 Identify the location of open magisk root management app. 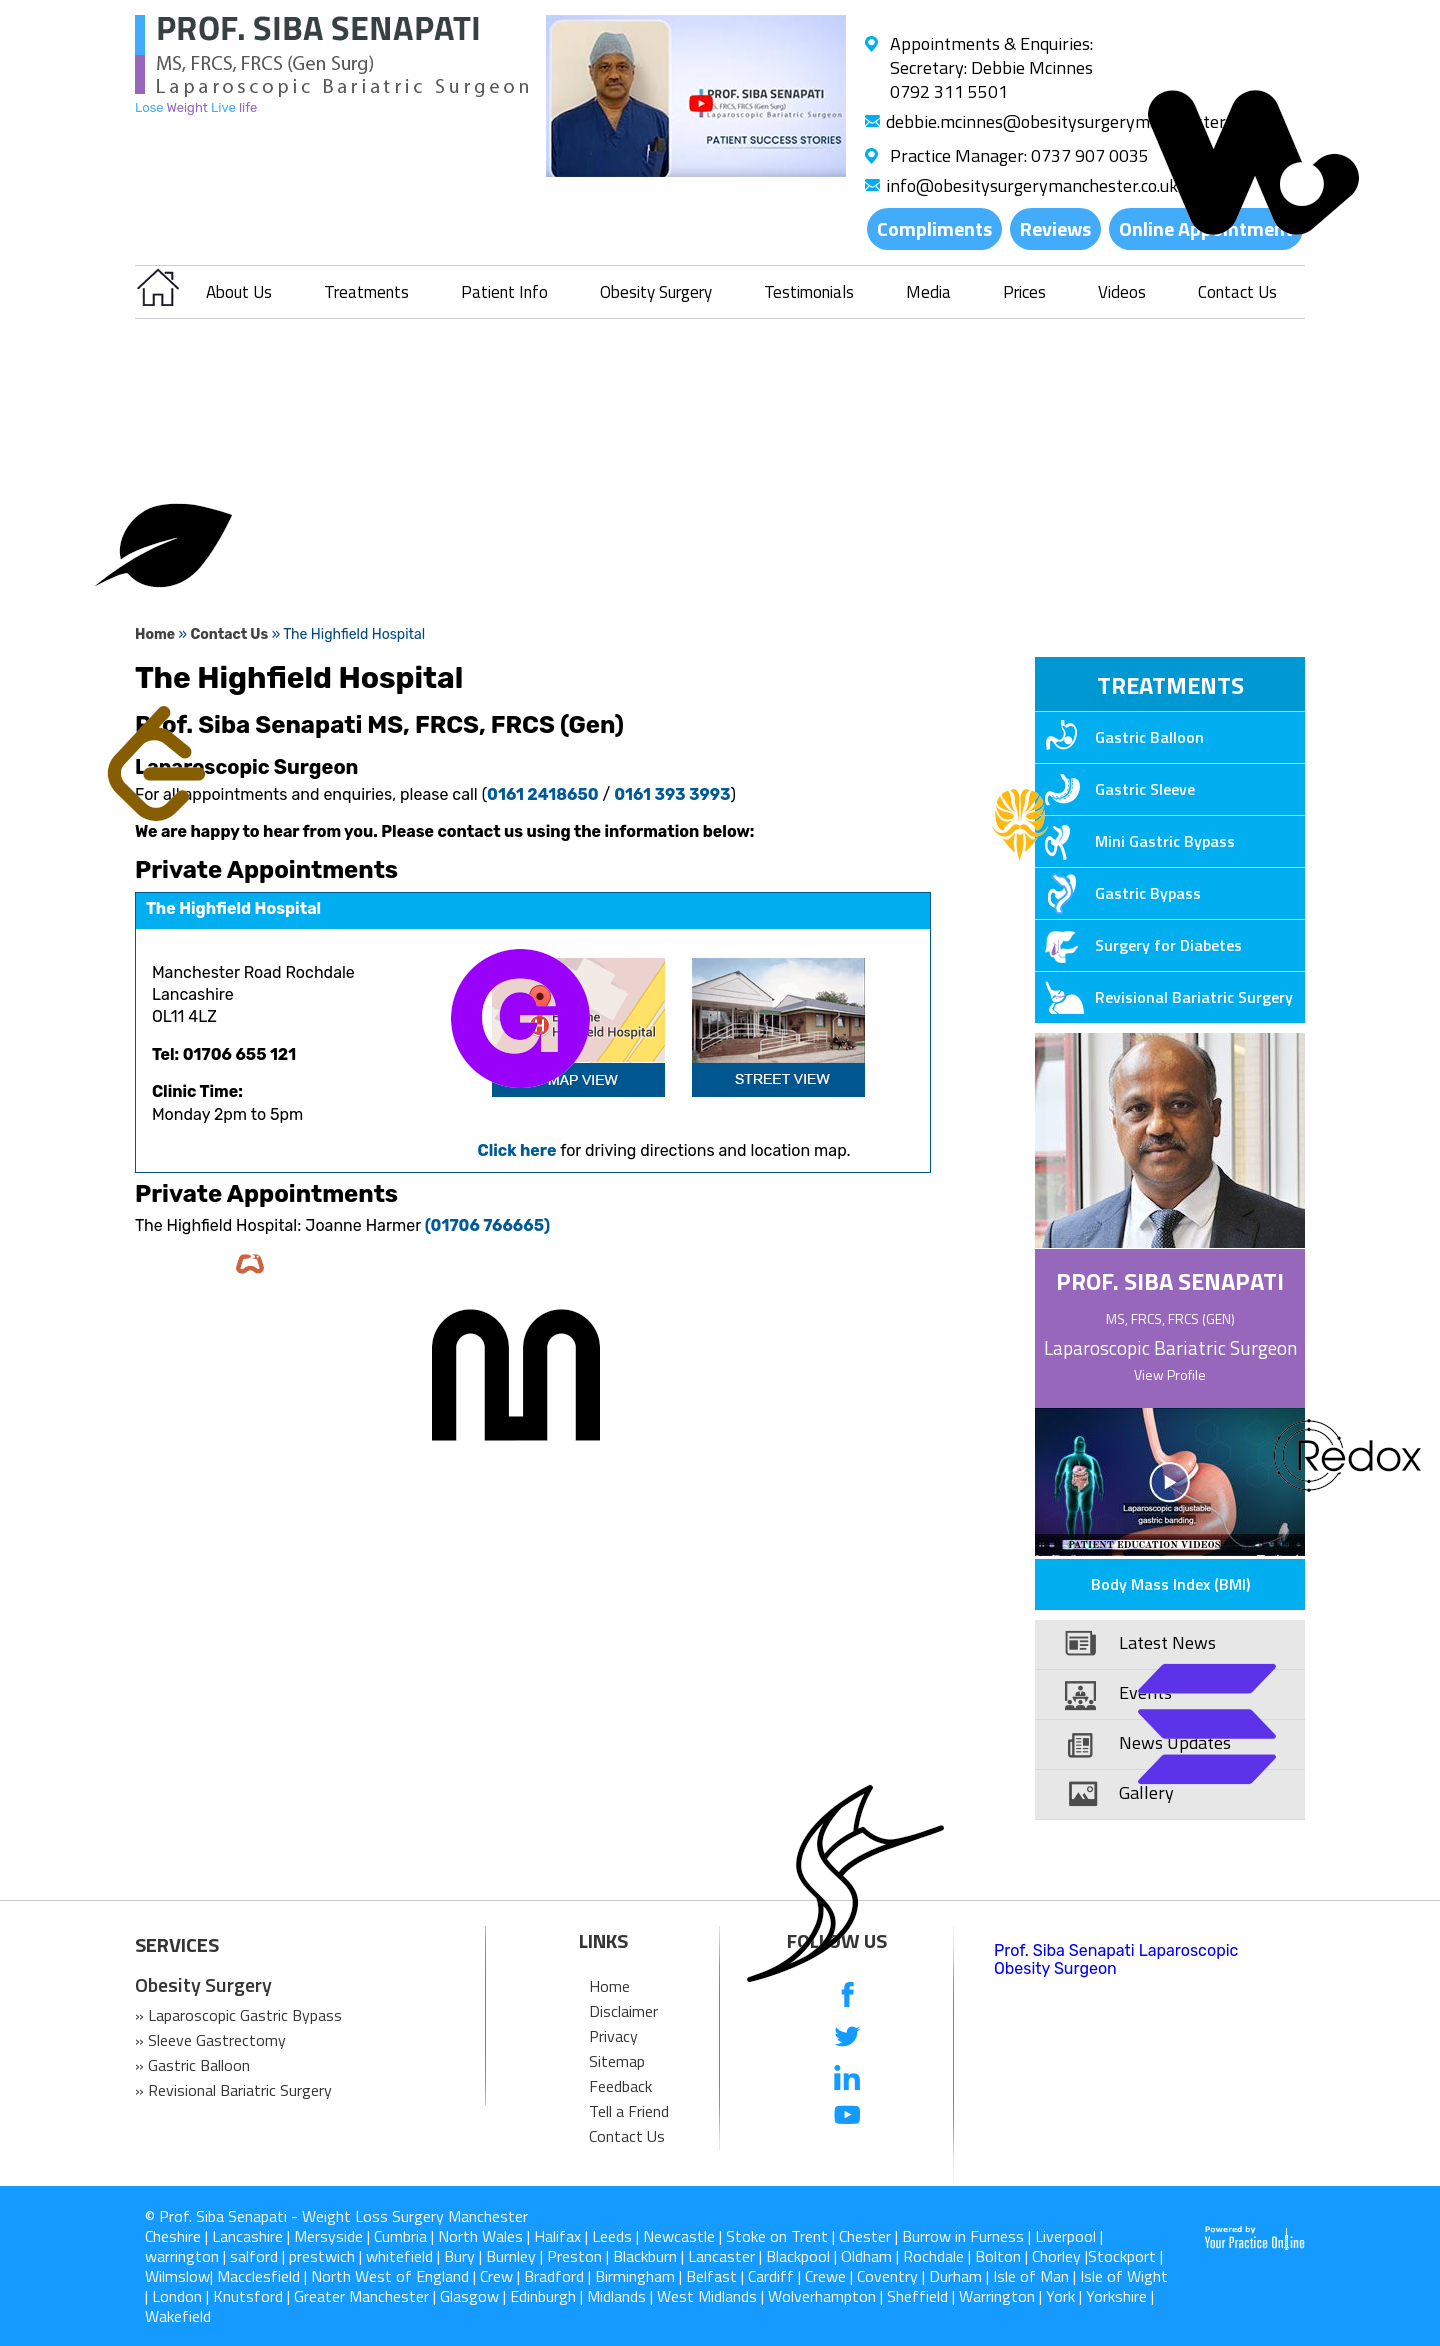
(1020, 825).